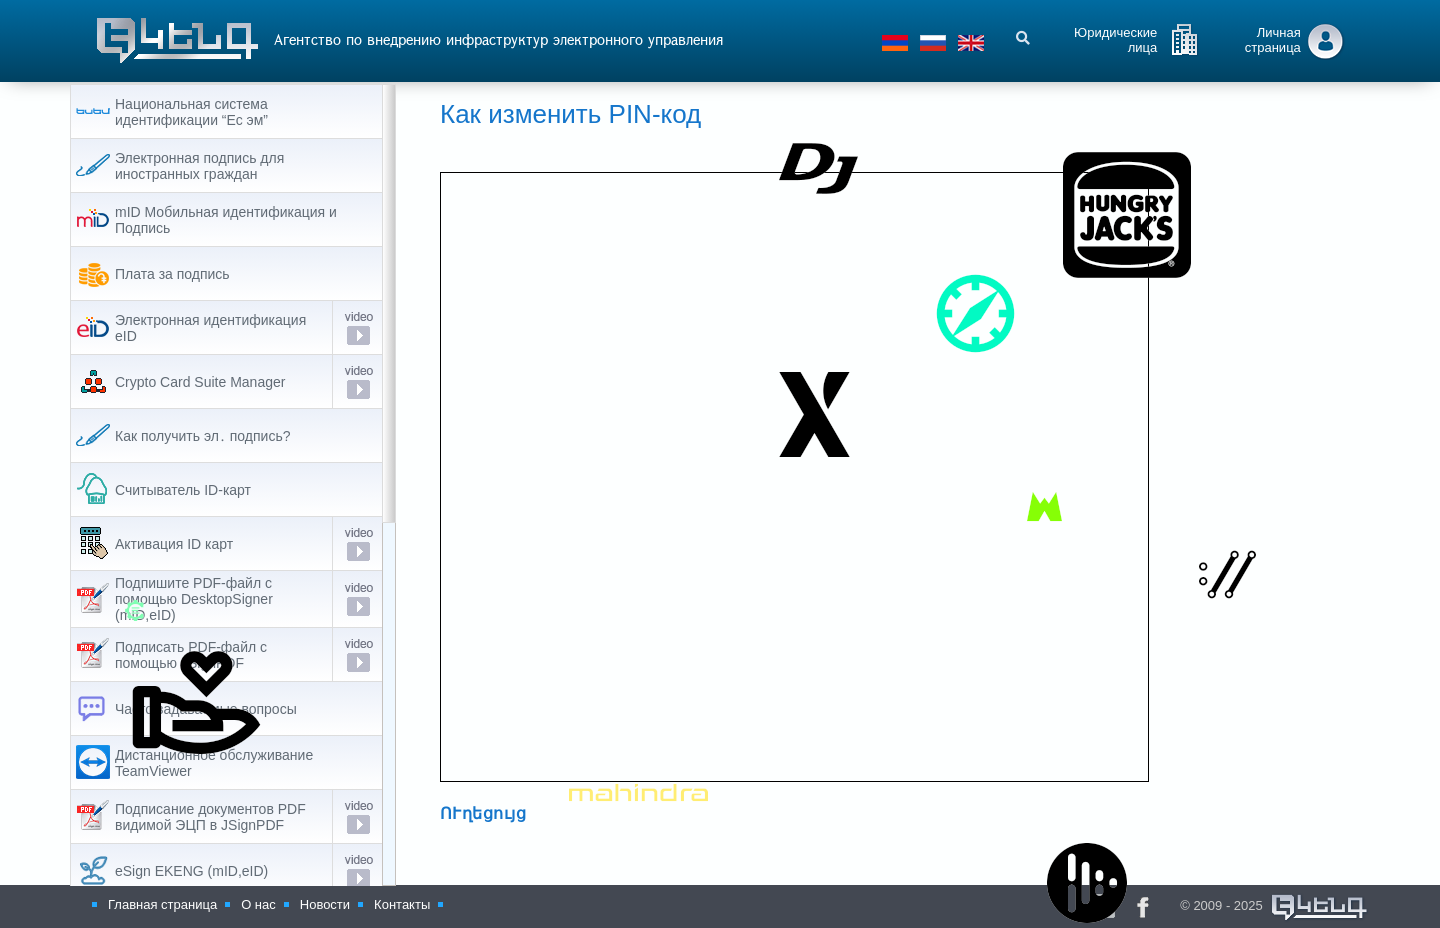 The height and width of the screenshot is (928, 1440). Describe the element at coordinates (1227, 574) in the screenshot. I see `visit curl website or documentation` at that location.